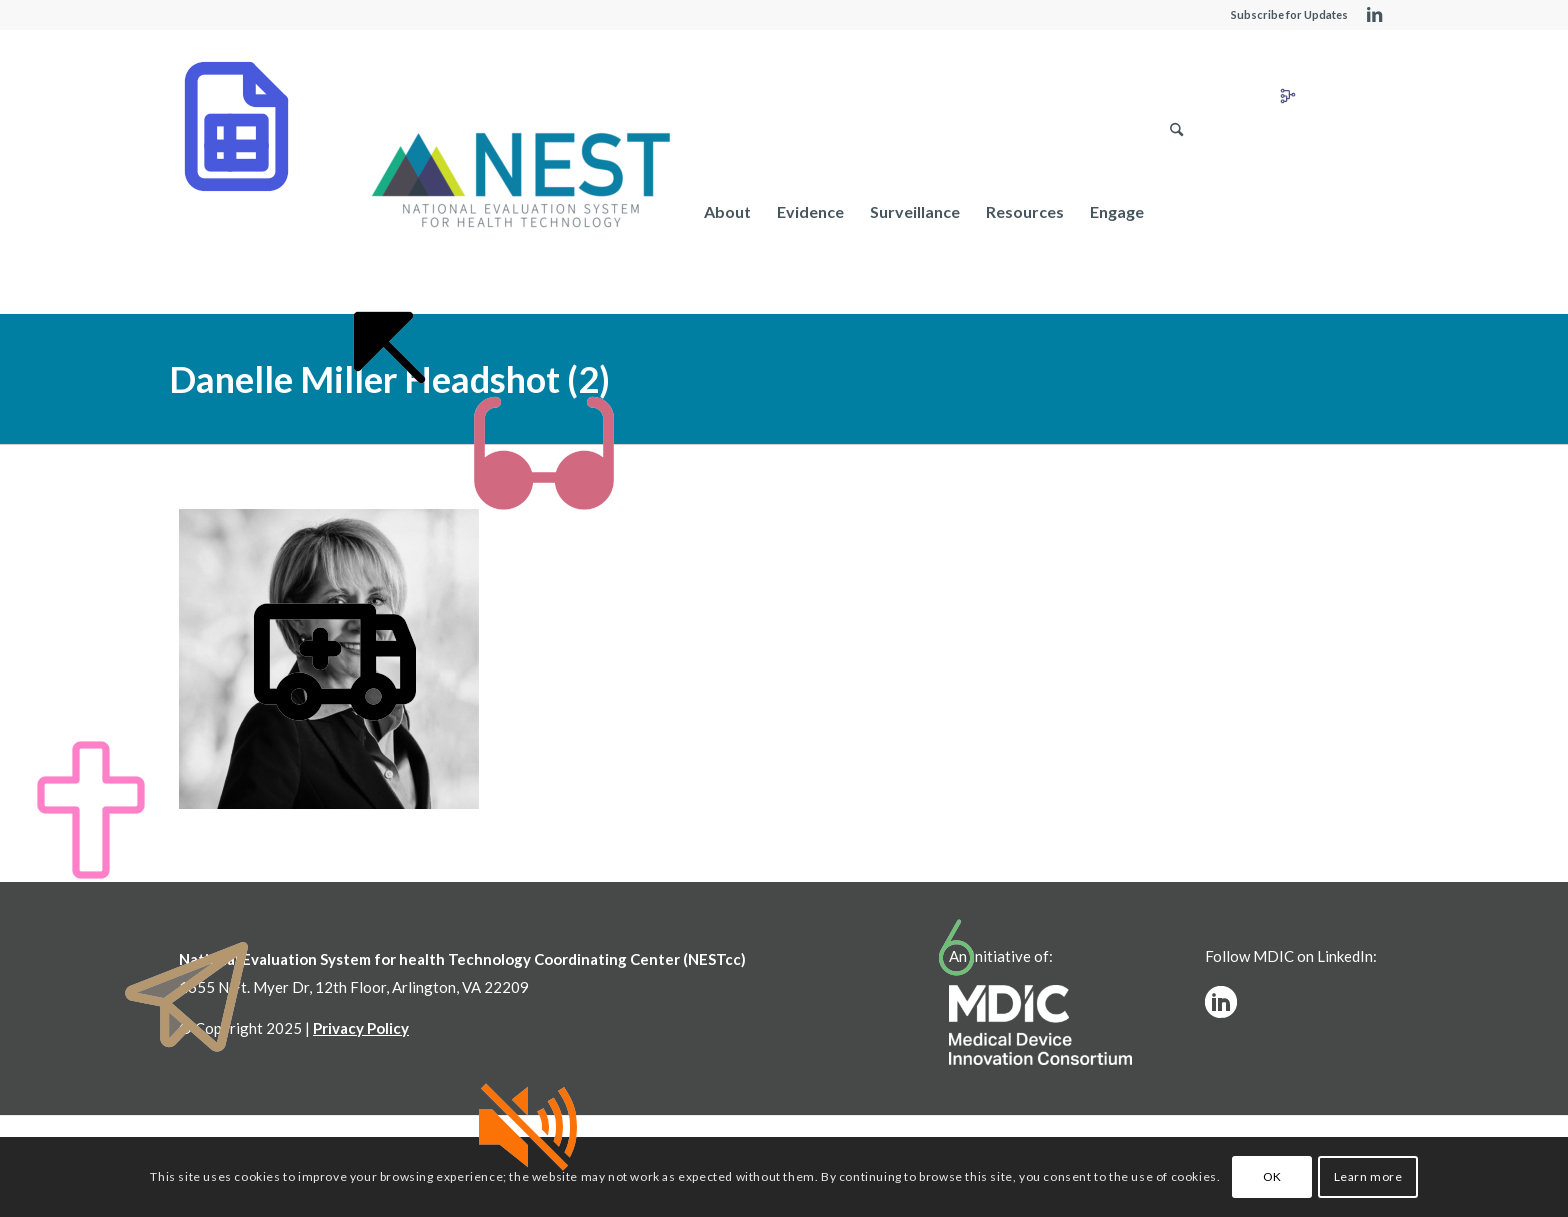  I want to click on mute audio or sound output, so click(528, 1127).